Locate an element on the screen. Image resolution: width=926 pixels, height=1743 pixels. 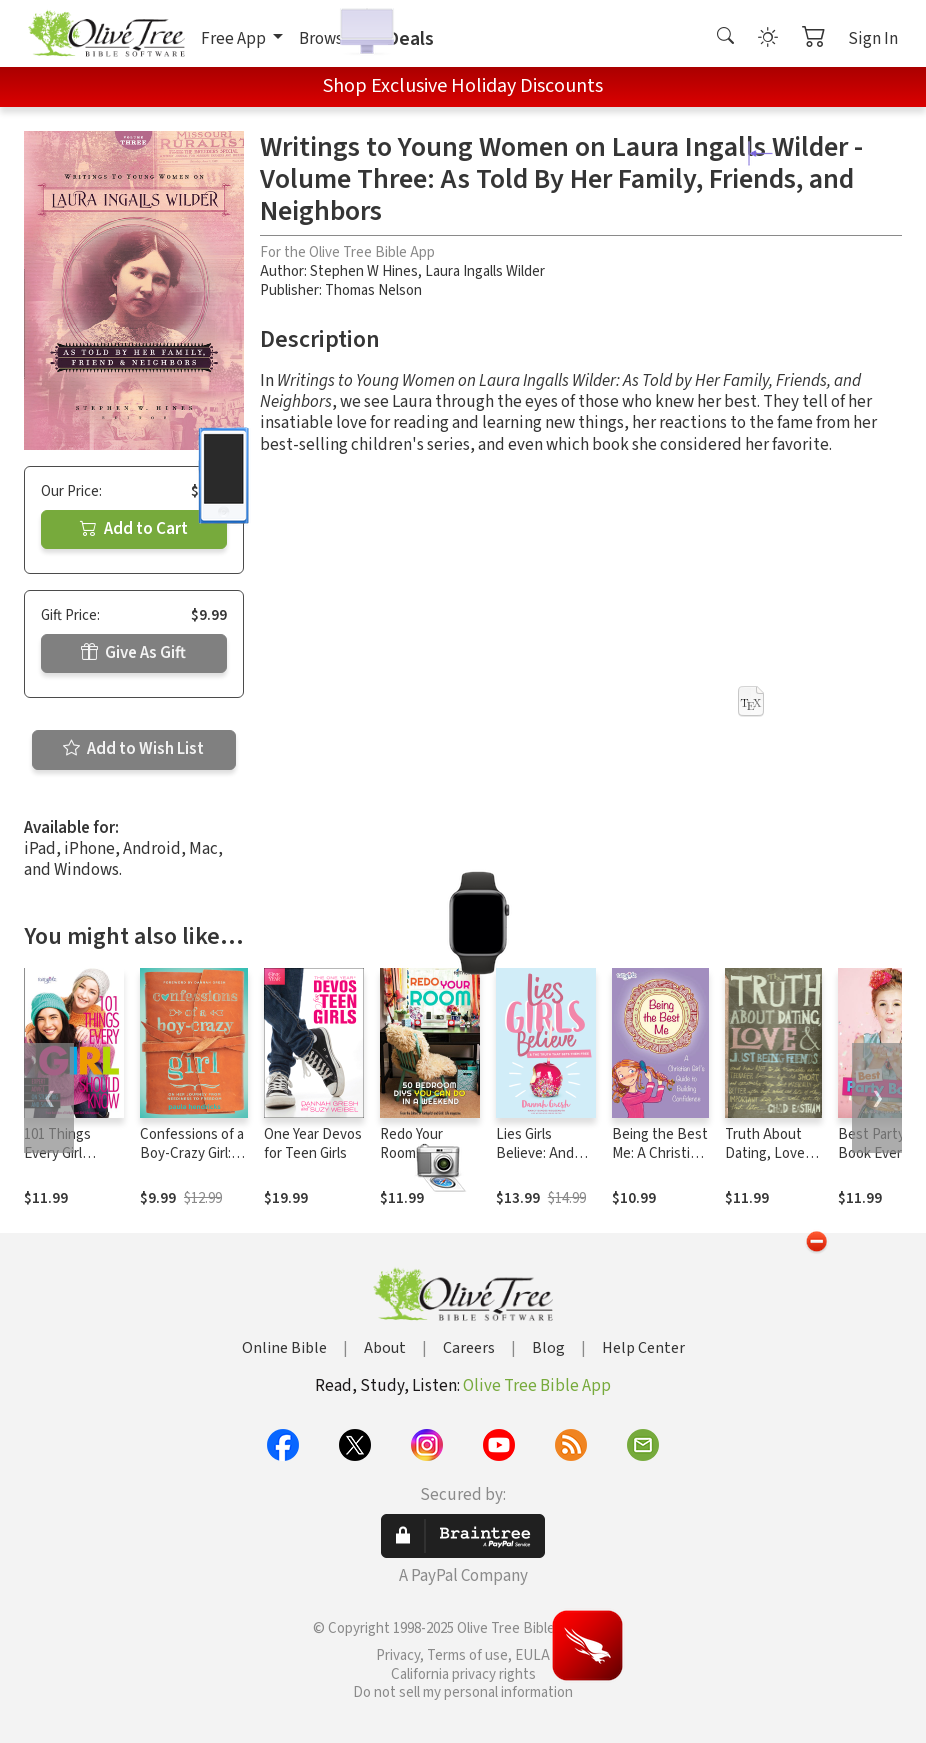
open CrowdStrike Falcon endpoint security app is located at coordinates (587, 1645).